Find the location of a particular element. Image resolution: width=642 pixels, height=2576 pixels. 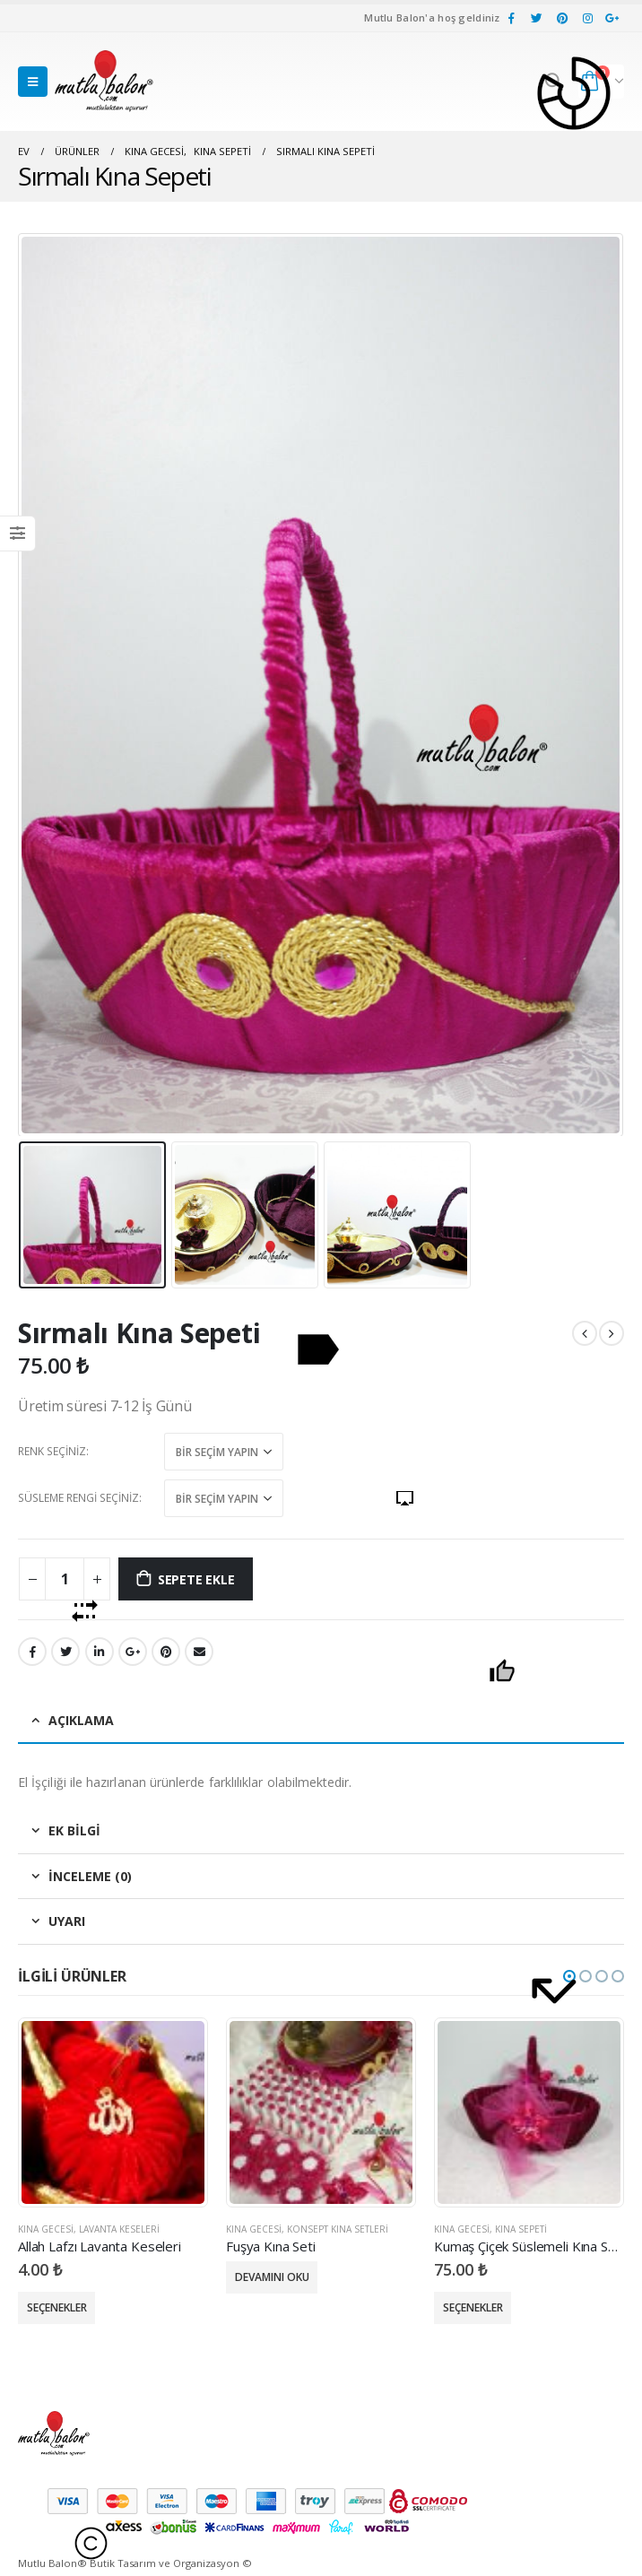

indicates a missed incoming call is located at coordinates (554, 1991).